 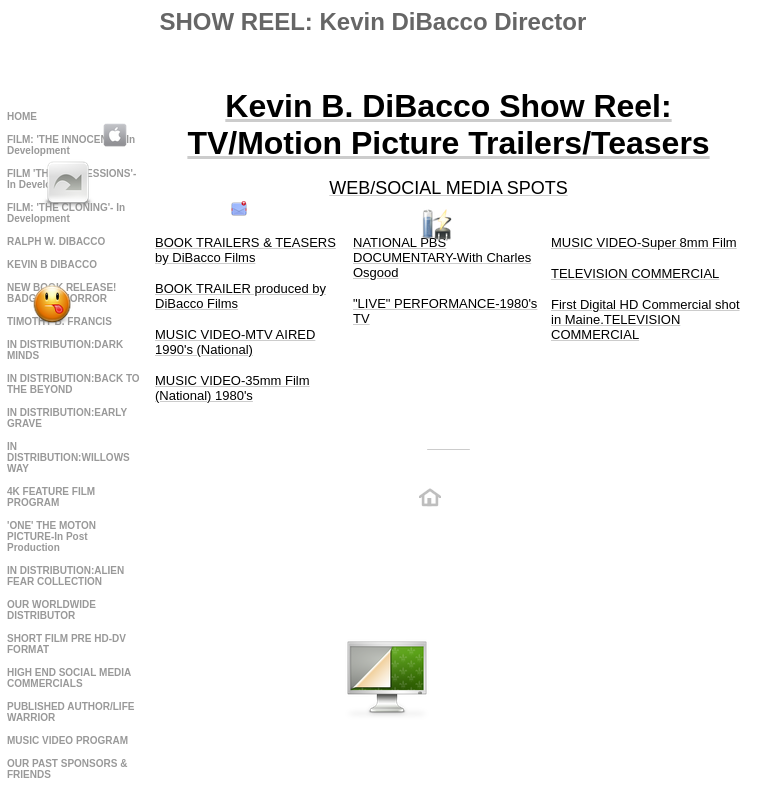 I want to click on access Apple ID account settings, so click(x=115, y=135).